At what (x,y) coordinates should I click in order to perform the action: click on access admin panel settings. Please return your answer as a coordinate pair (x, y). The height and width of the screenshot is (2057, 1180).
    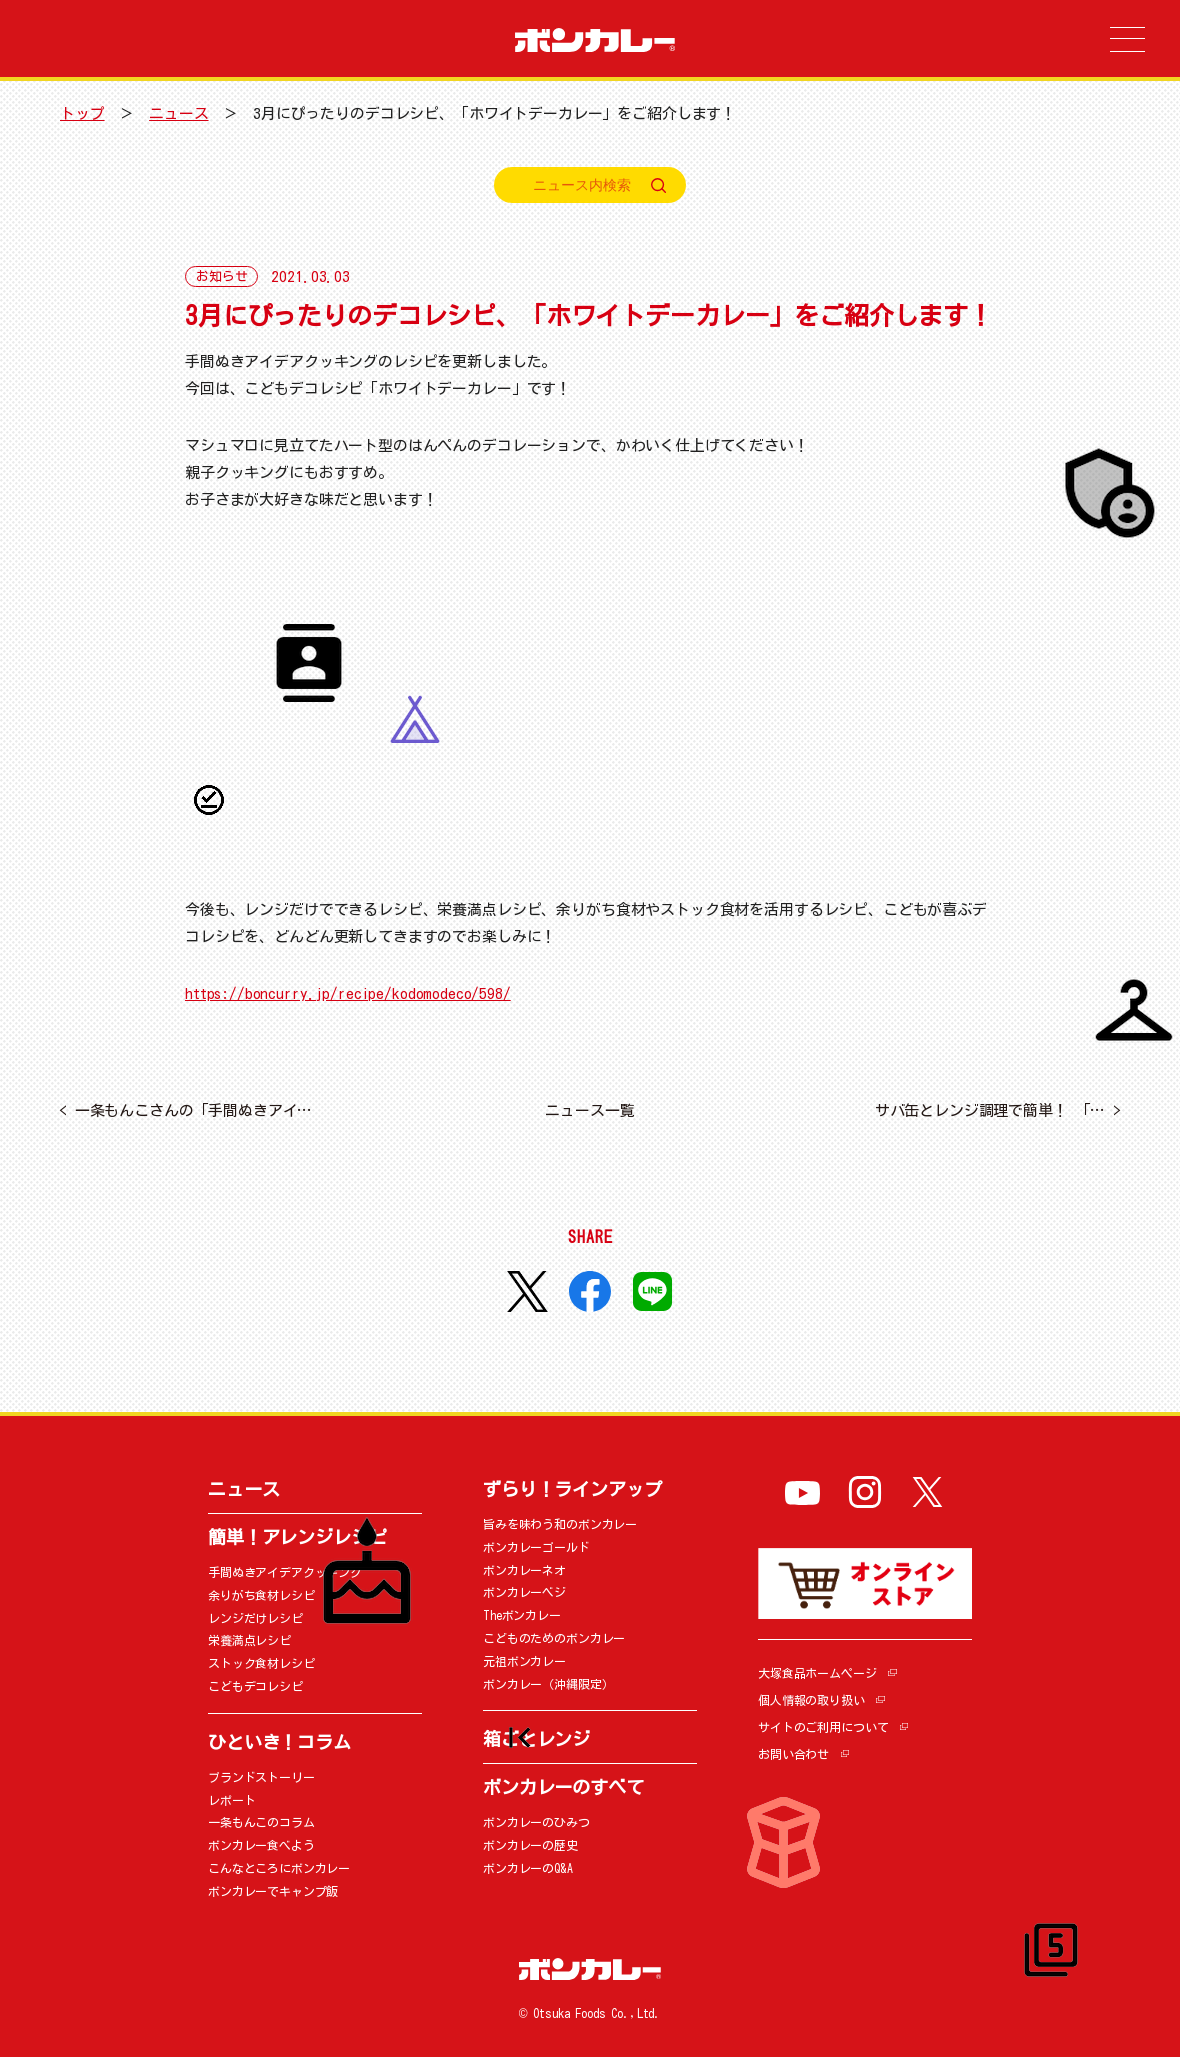
    Looking at the image, I should click on (1105, 488).